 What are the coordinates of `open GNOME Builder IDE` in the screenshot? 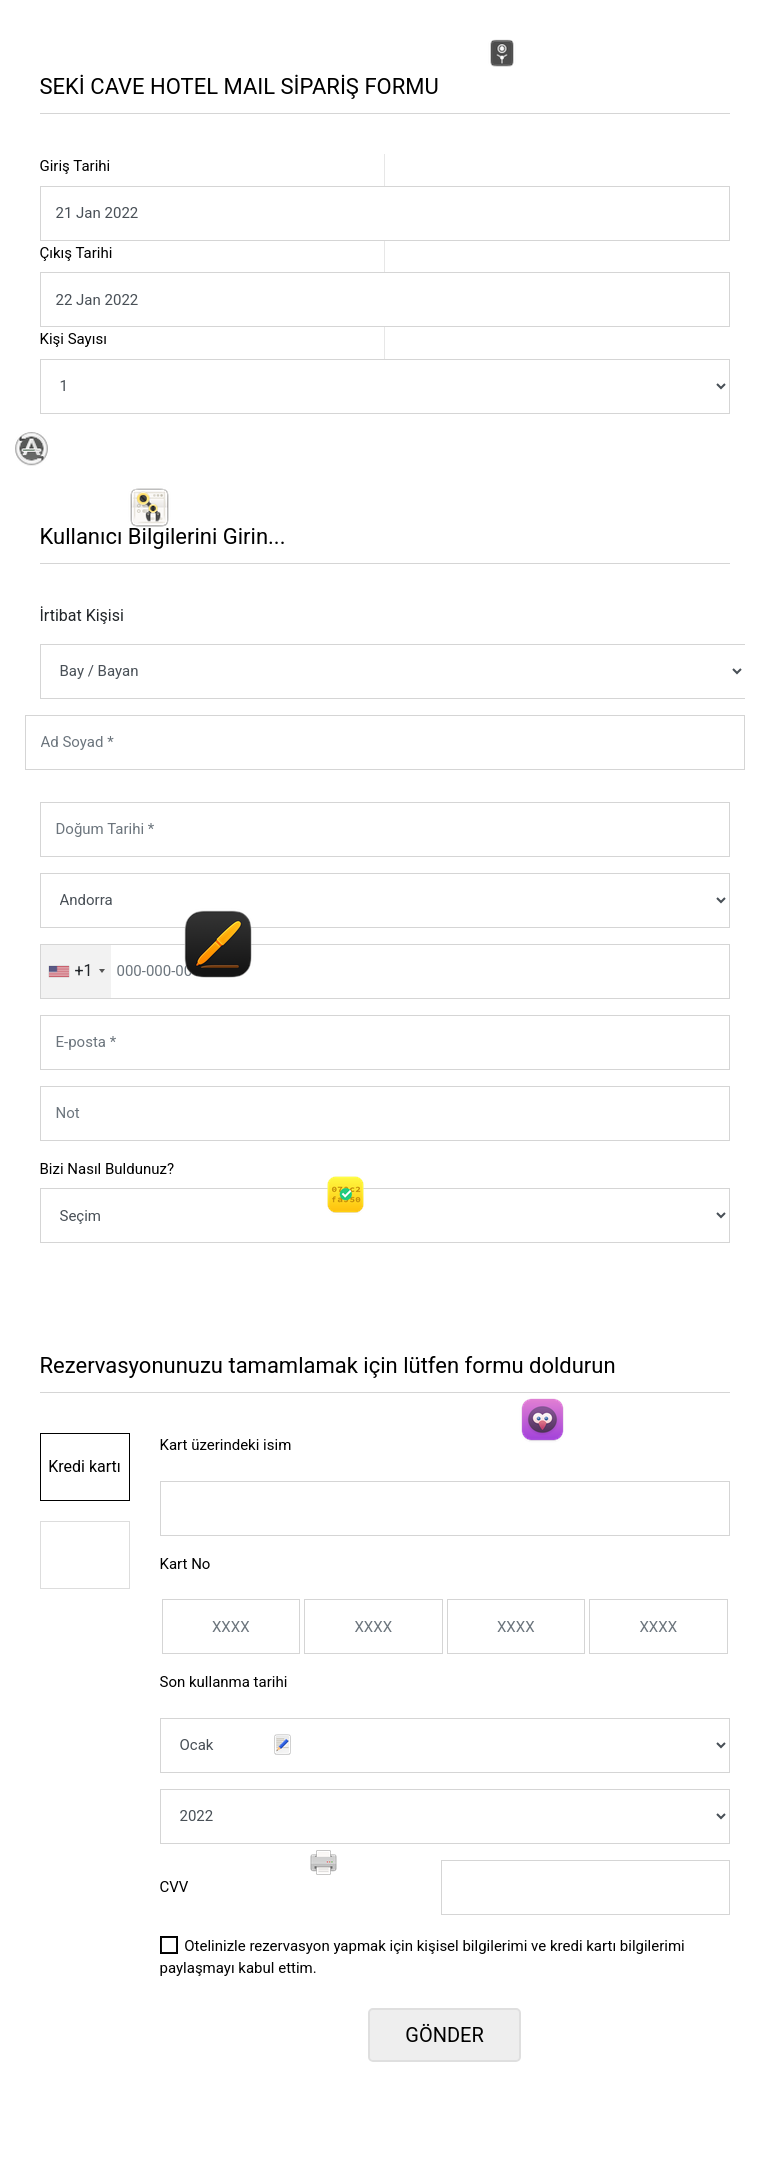 It's located at (149, 507).